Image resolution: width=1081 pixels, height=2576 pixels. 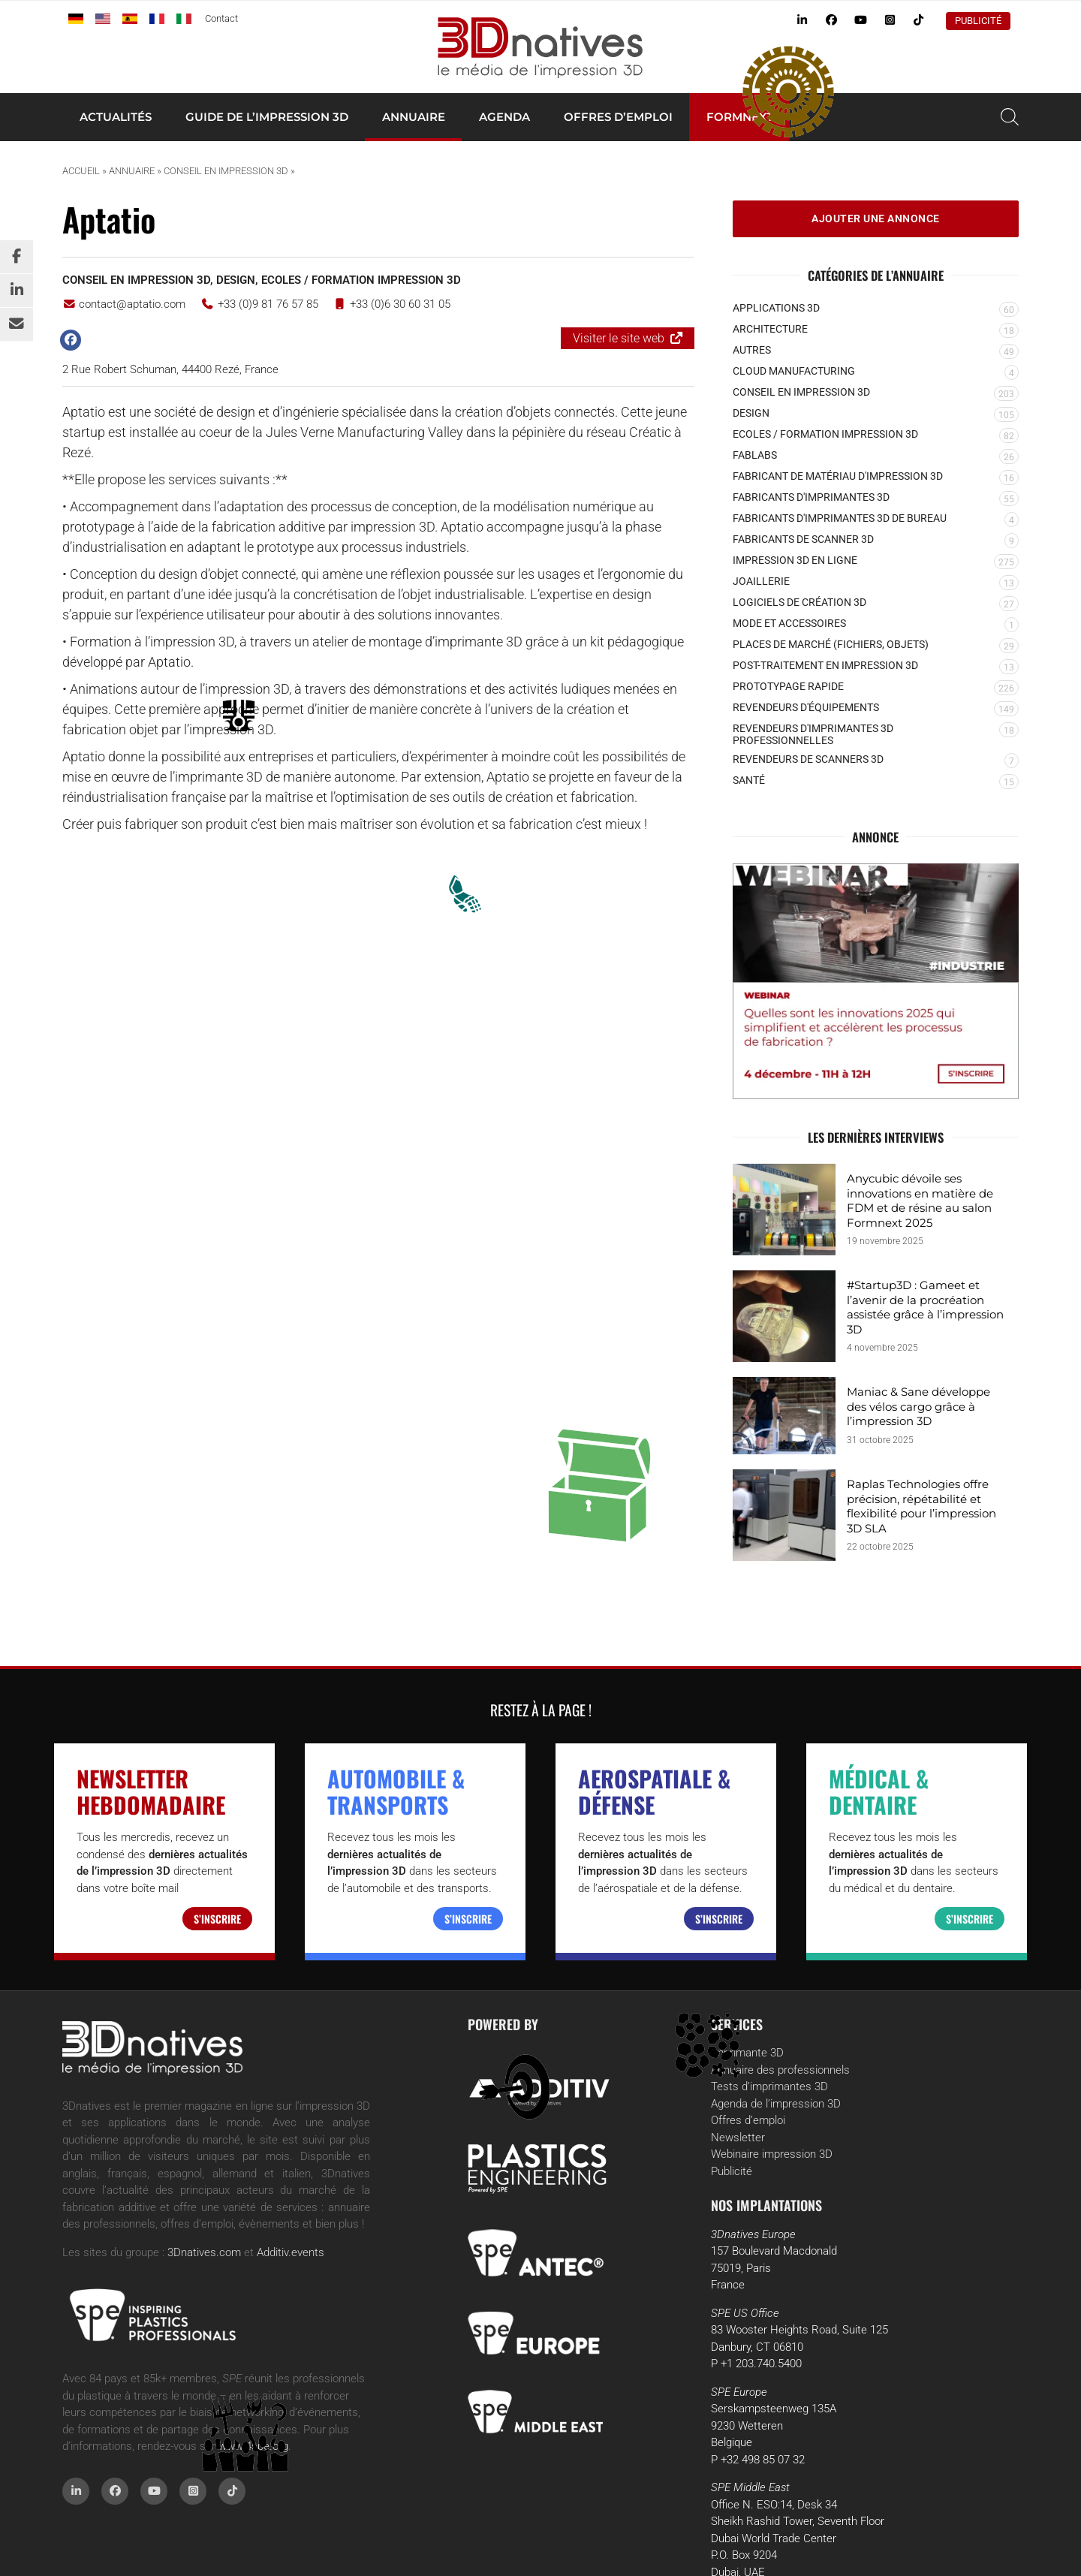 I want to click on access game settings or configuration menu, so click(x=788, y=92).